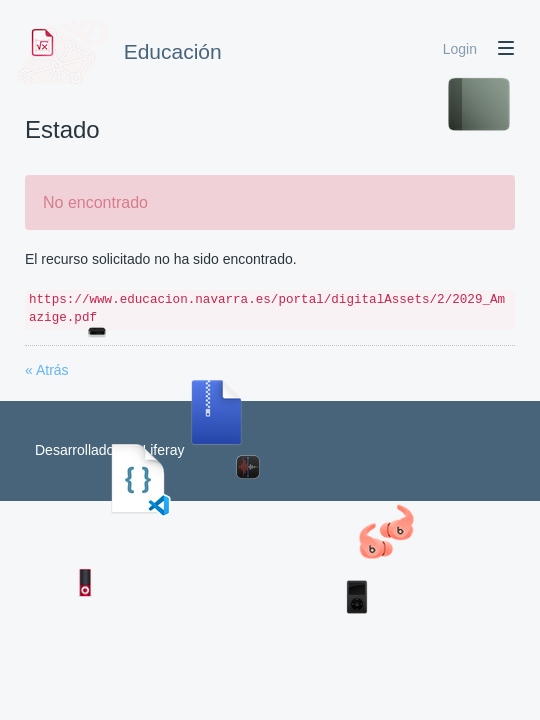  What do you see at coordinates (479, 102) in the screenshot?
I see `access your desktop folder` at bounding box center [479, 102].